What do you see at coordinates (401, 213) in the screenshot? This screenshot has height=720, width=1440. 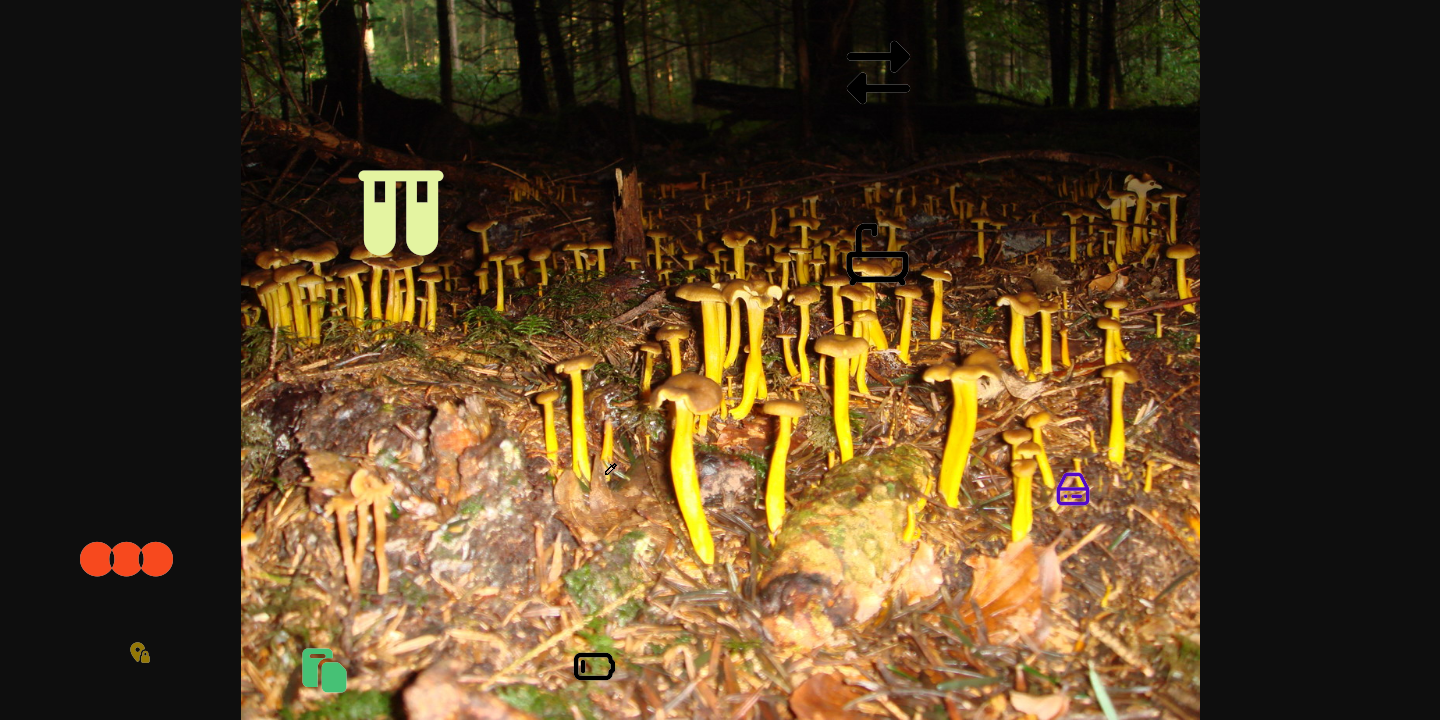 I see `view lab results or test samples` at bounding box center [401, 213].